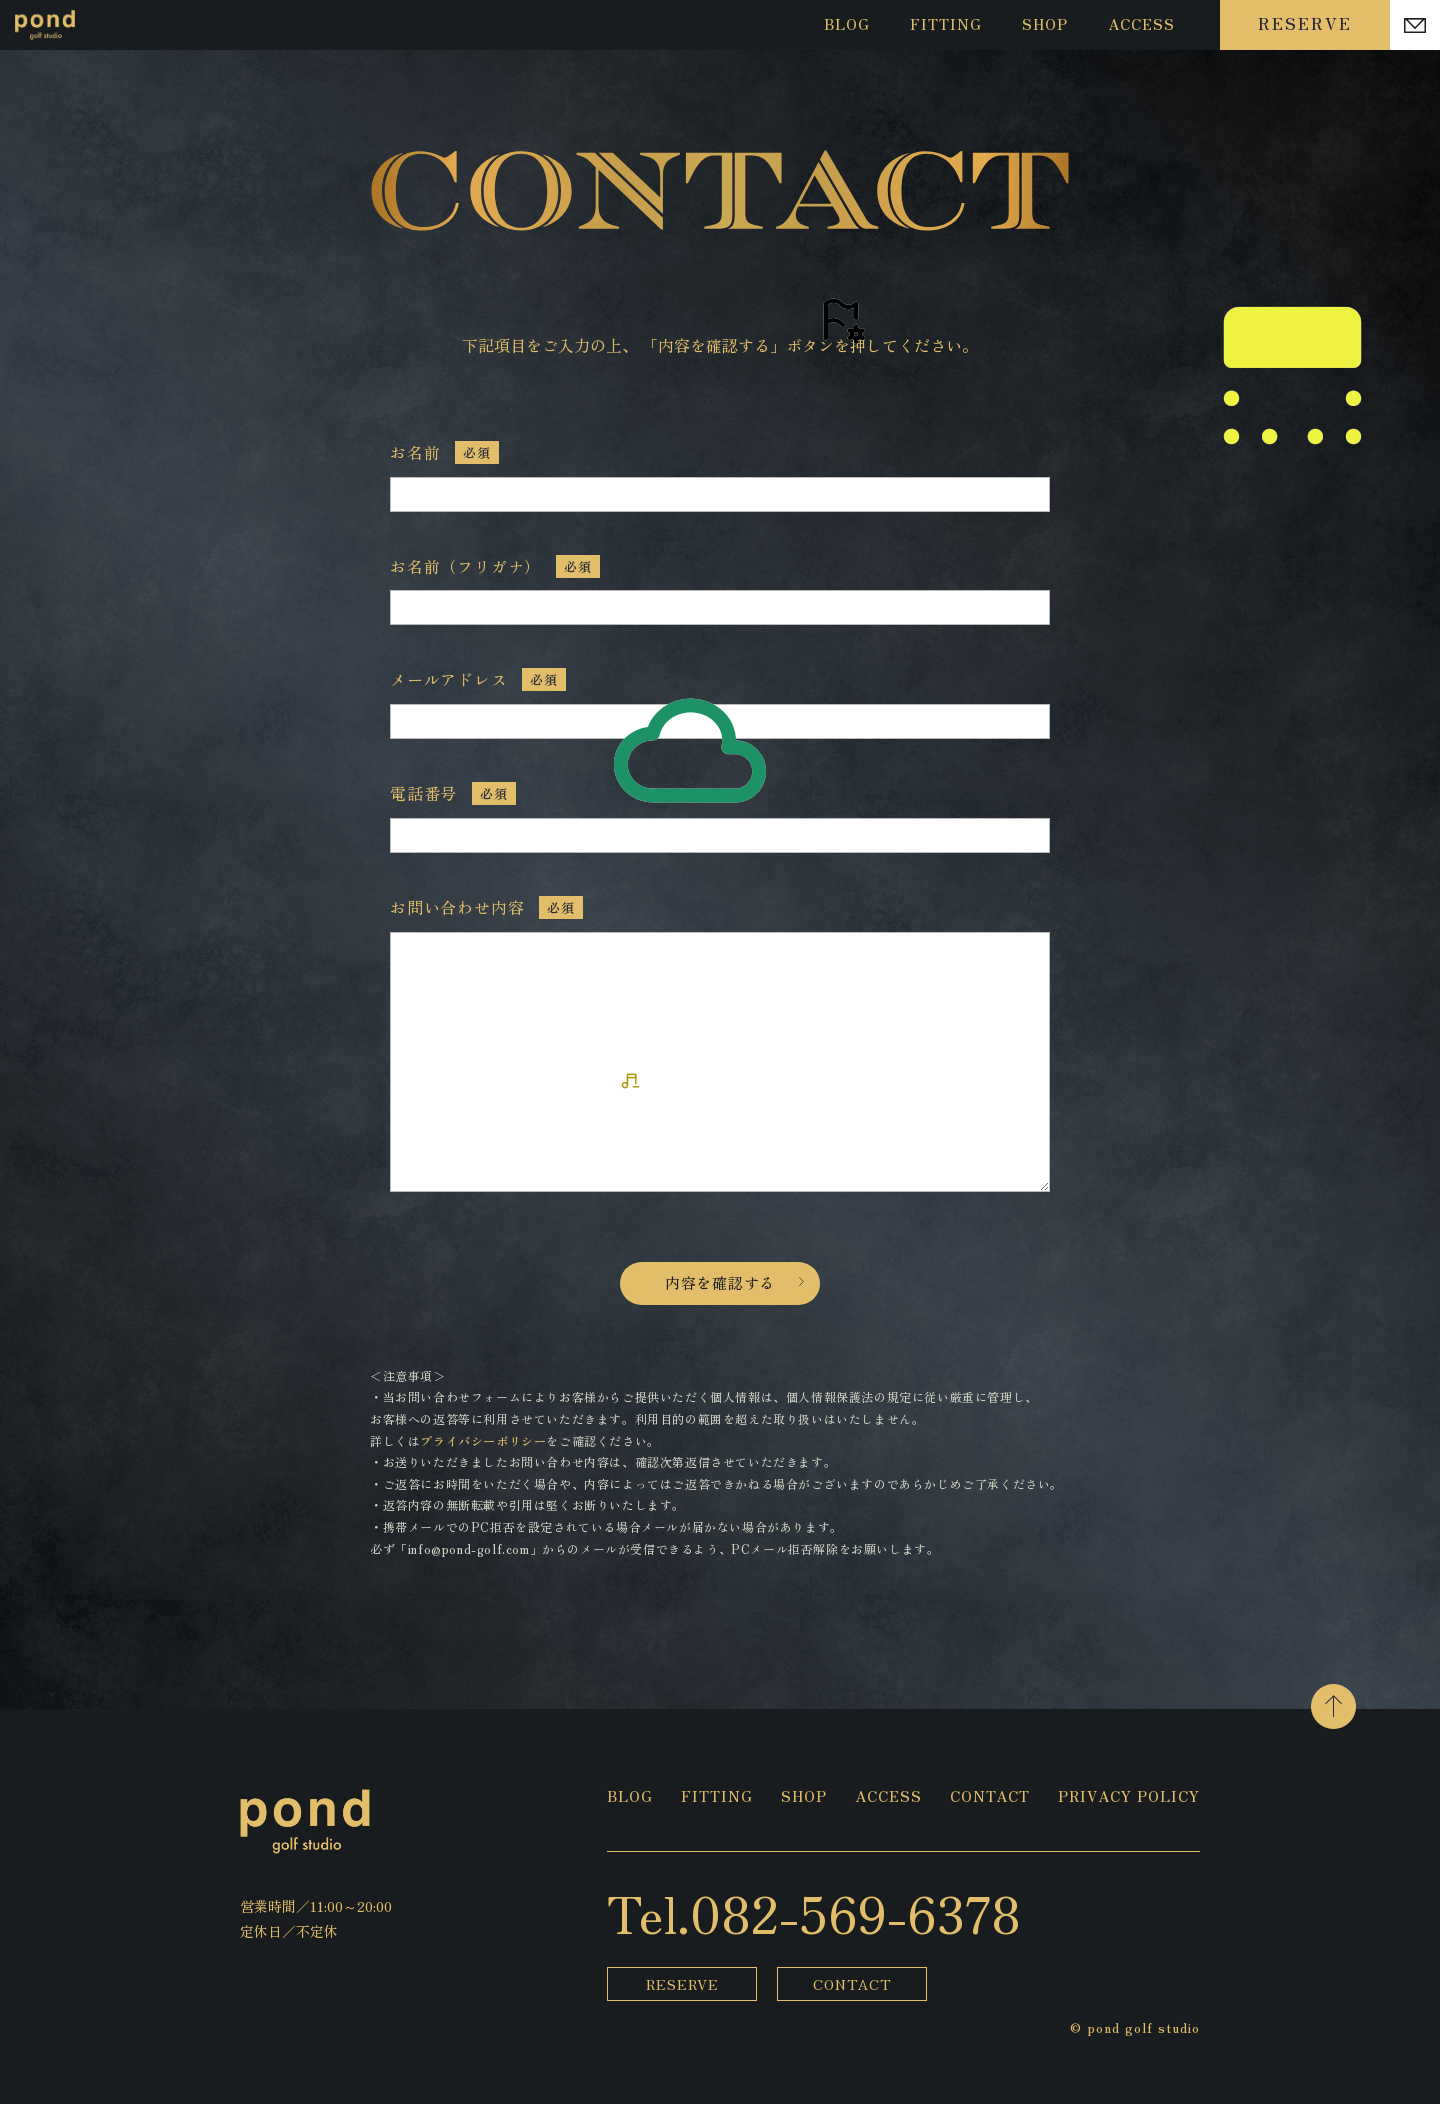 The height and width of the screenshot is (2104, 1440). Describe the element at coordinates (1292, 375) in the screenshot. I see `align content to the top of a container` at that location.